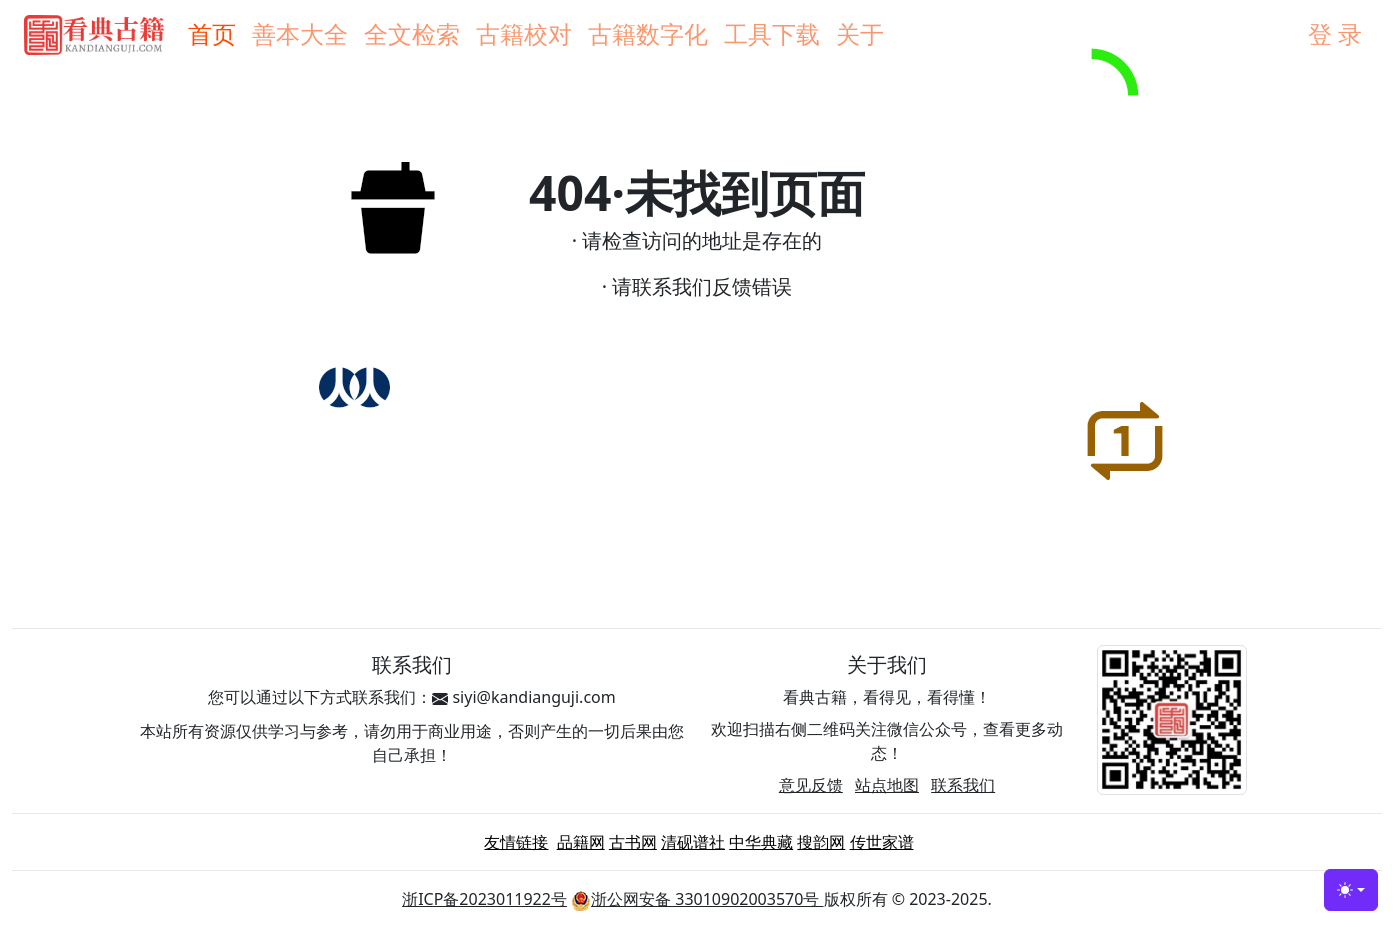 The height and width of the screenshot is (927, 1394). What do you see at coordinates (1091, 95) in the screenshot?
I see `indicates content is loading` at bounding box center [1091, 95].